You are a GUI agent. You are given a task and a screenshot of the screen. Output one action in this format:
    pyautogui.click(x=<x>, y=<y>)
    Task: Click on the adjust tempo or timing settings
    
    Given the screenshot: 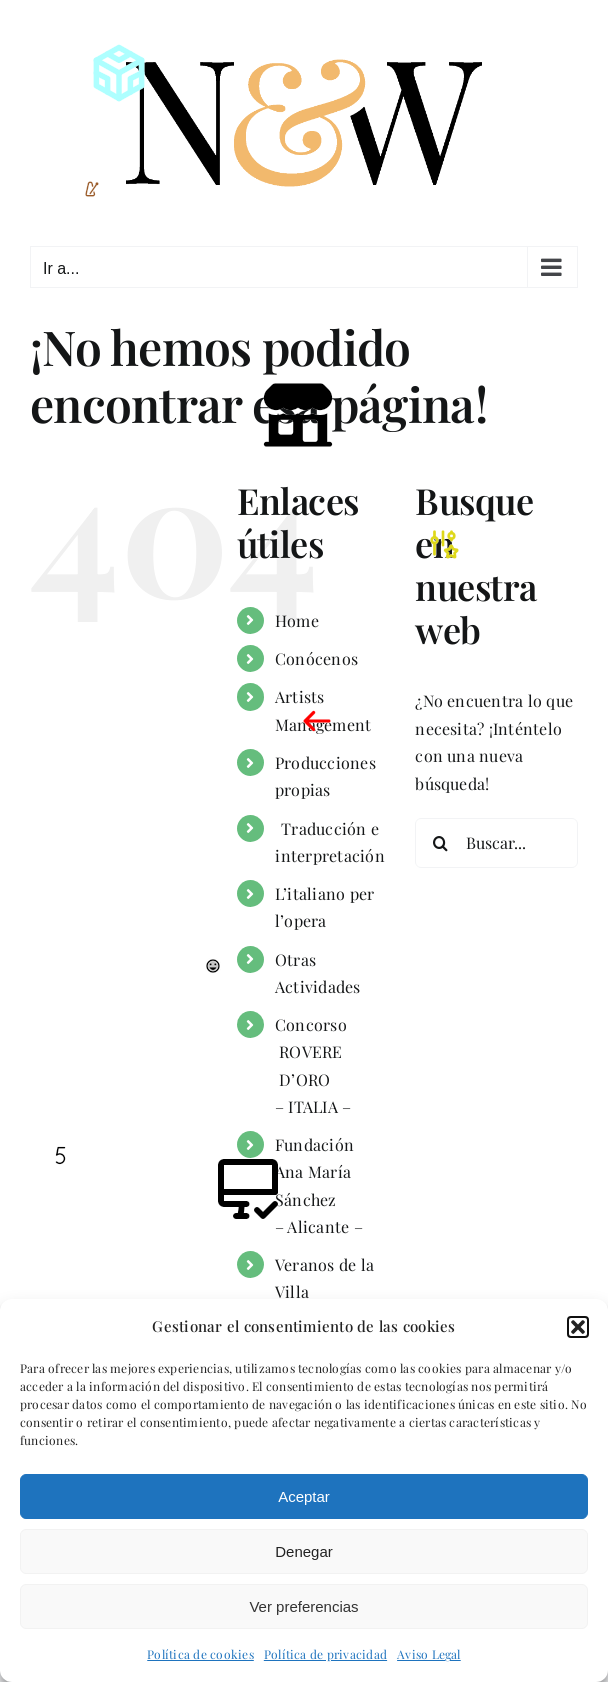 What is the action you would take?
    pyautogui.click(x=91, y=189)
    